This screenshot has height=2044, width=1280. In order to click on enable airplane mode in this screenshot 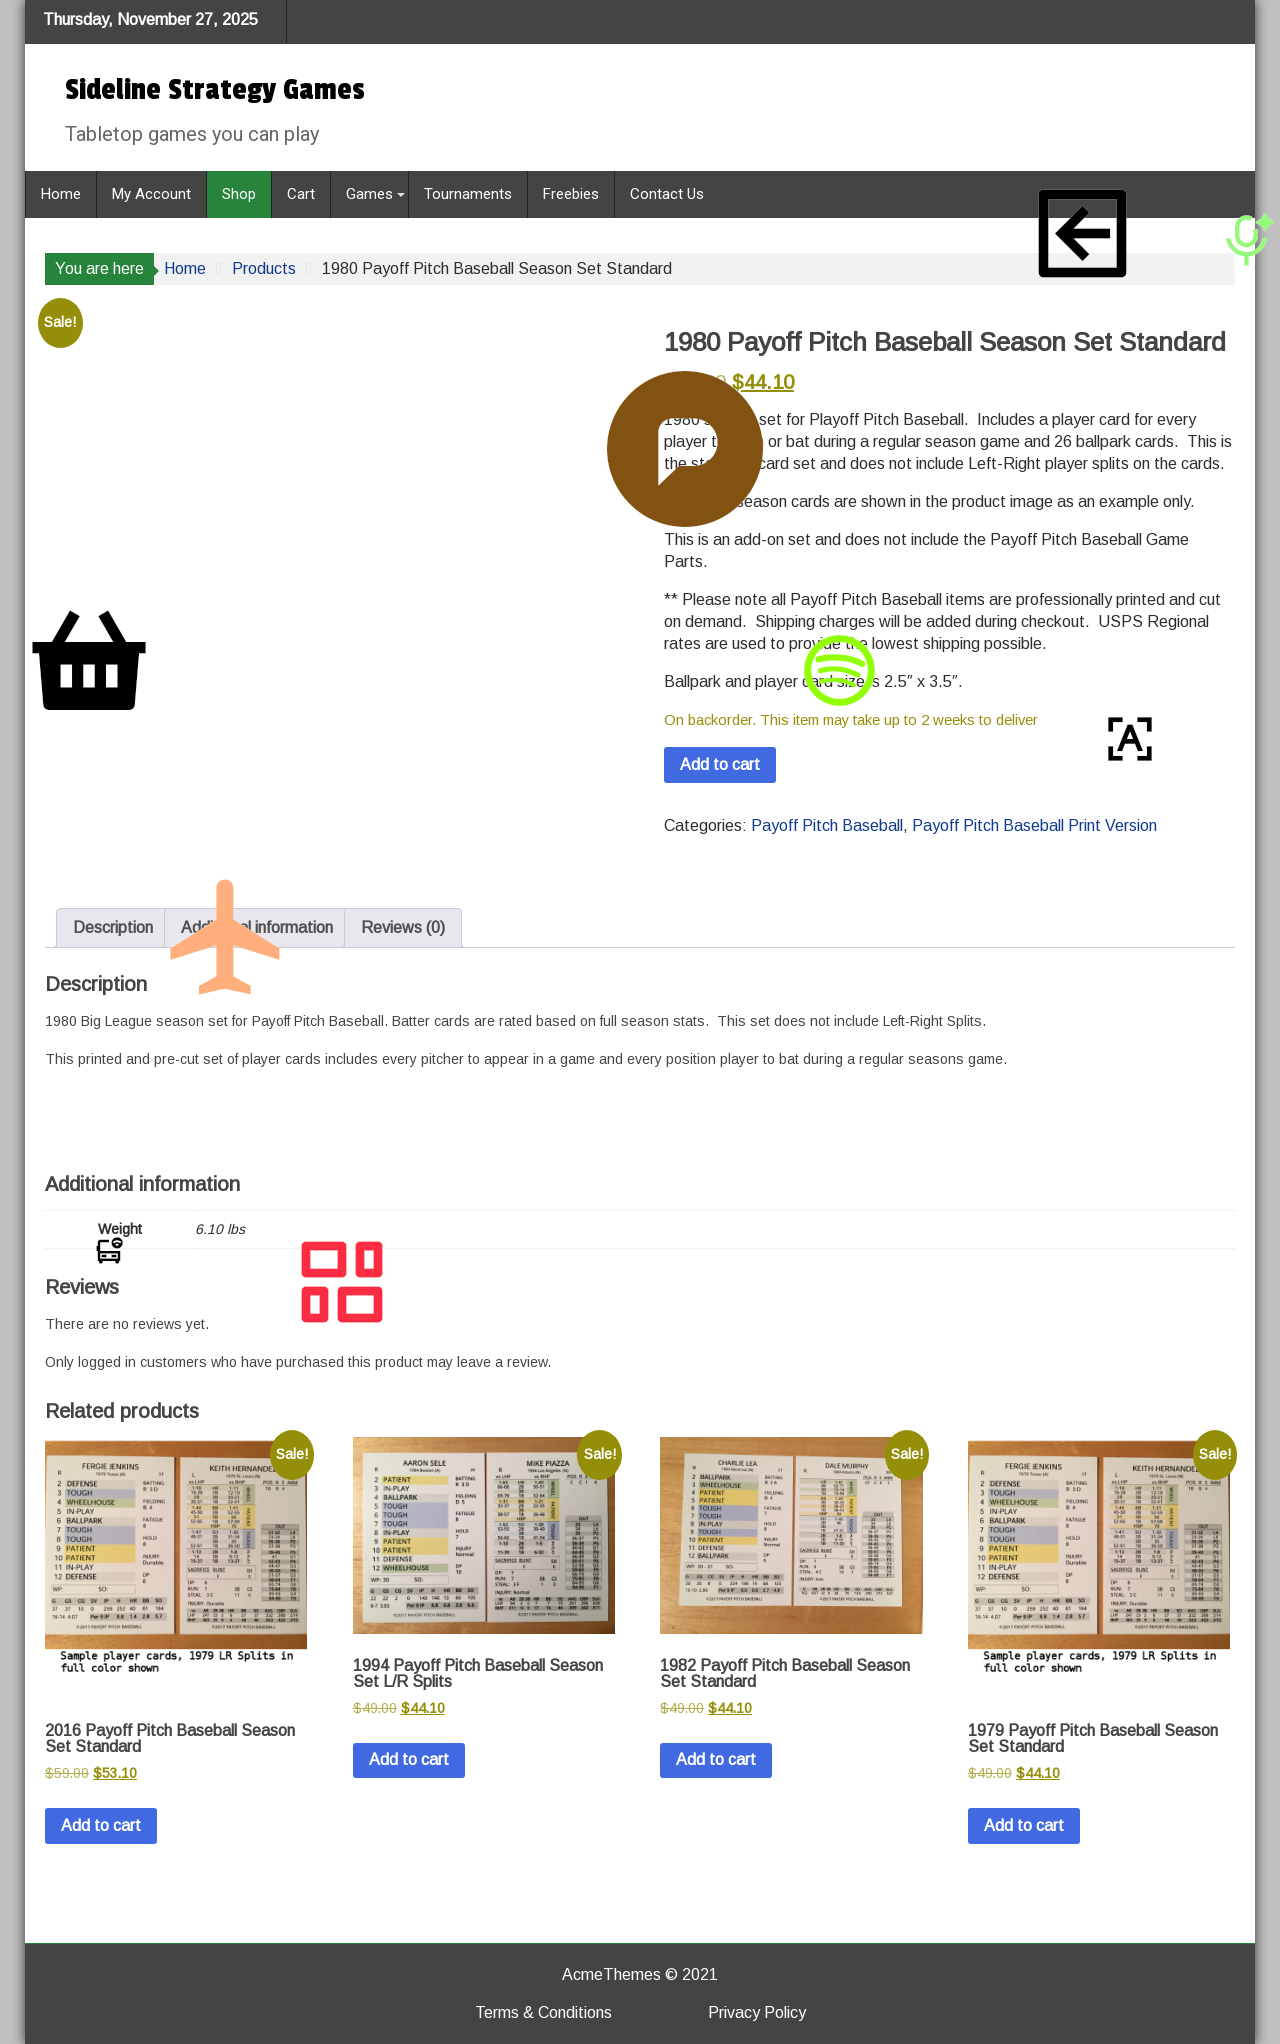, I will do `click(222, 937)`.